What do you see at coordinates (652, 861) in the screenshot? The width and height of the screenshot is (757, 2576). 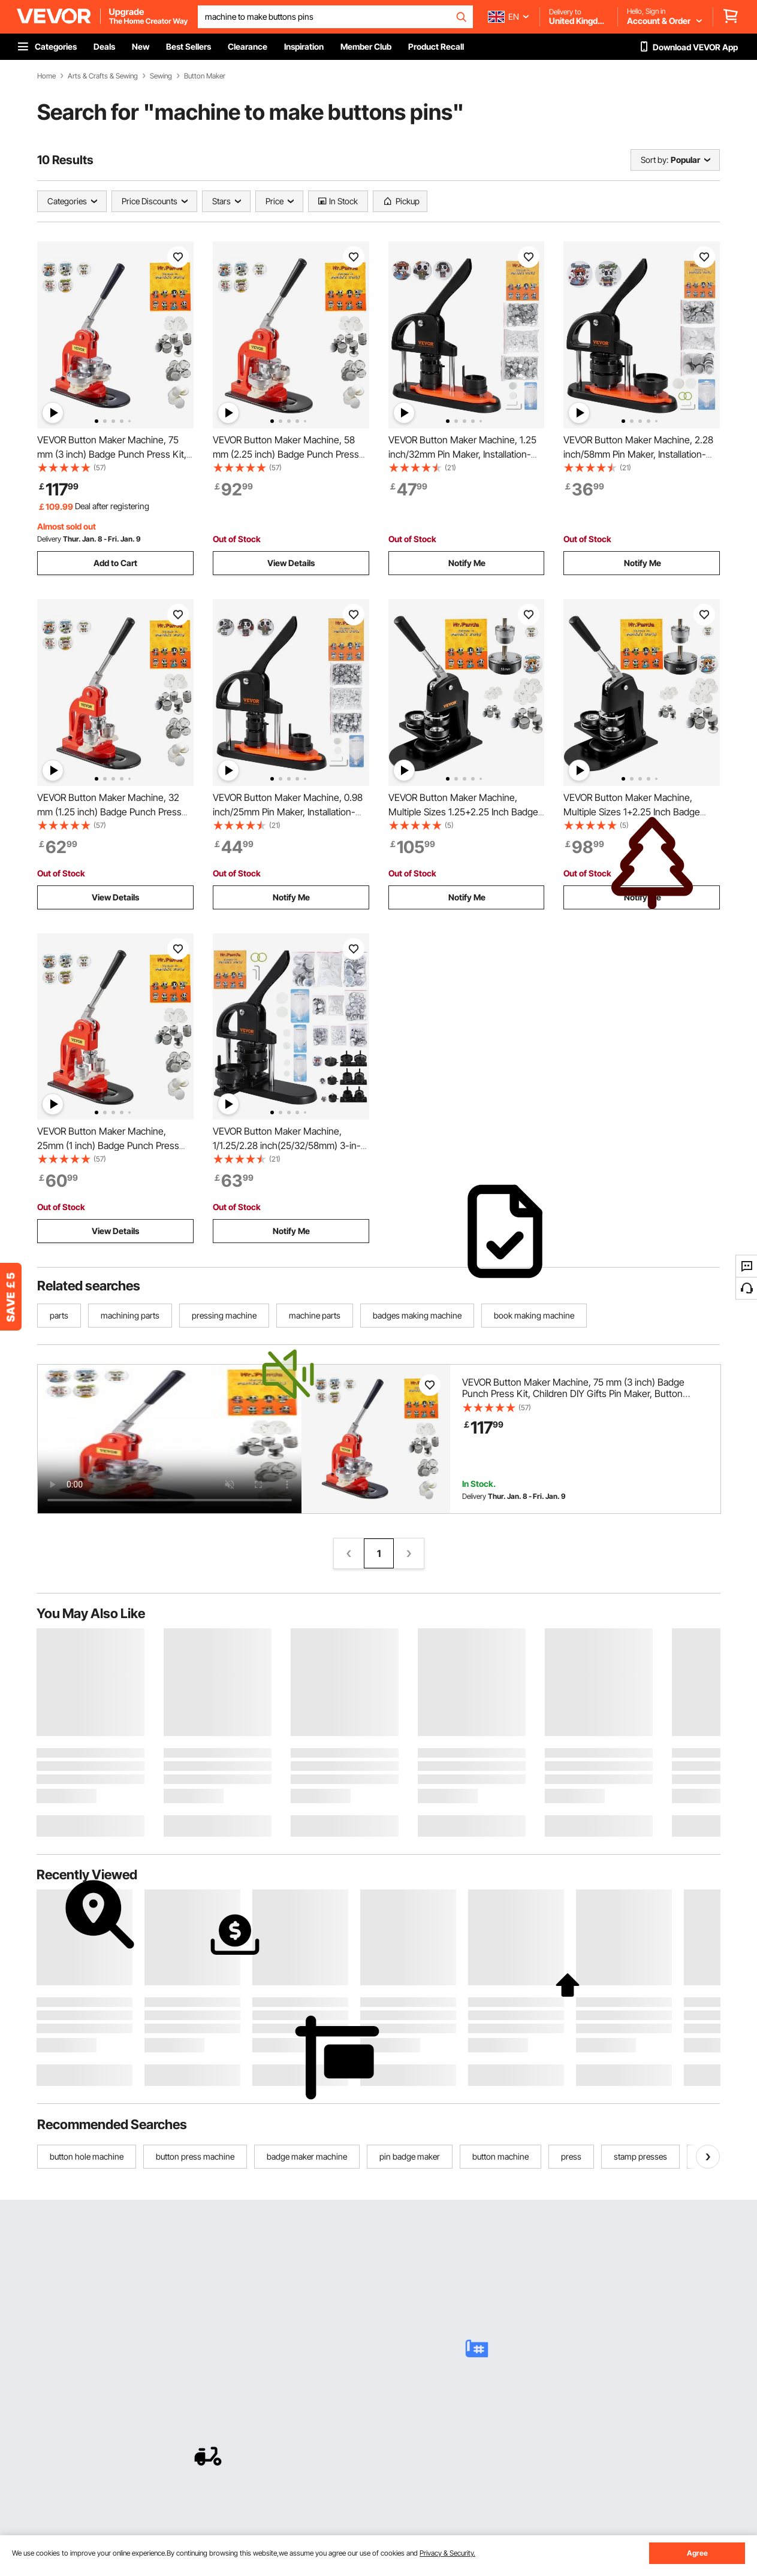 I see `access nature or outdoor-related content` at bounding box center [652, 861].